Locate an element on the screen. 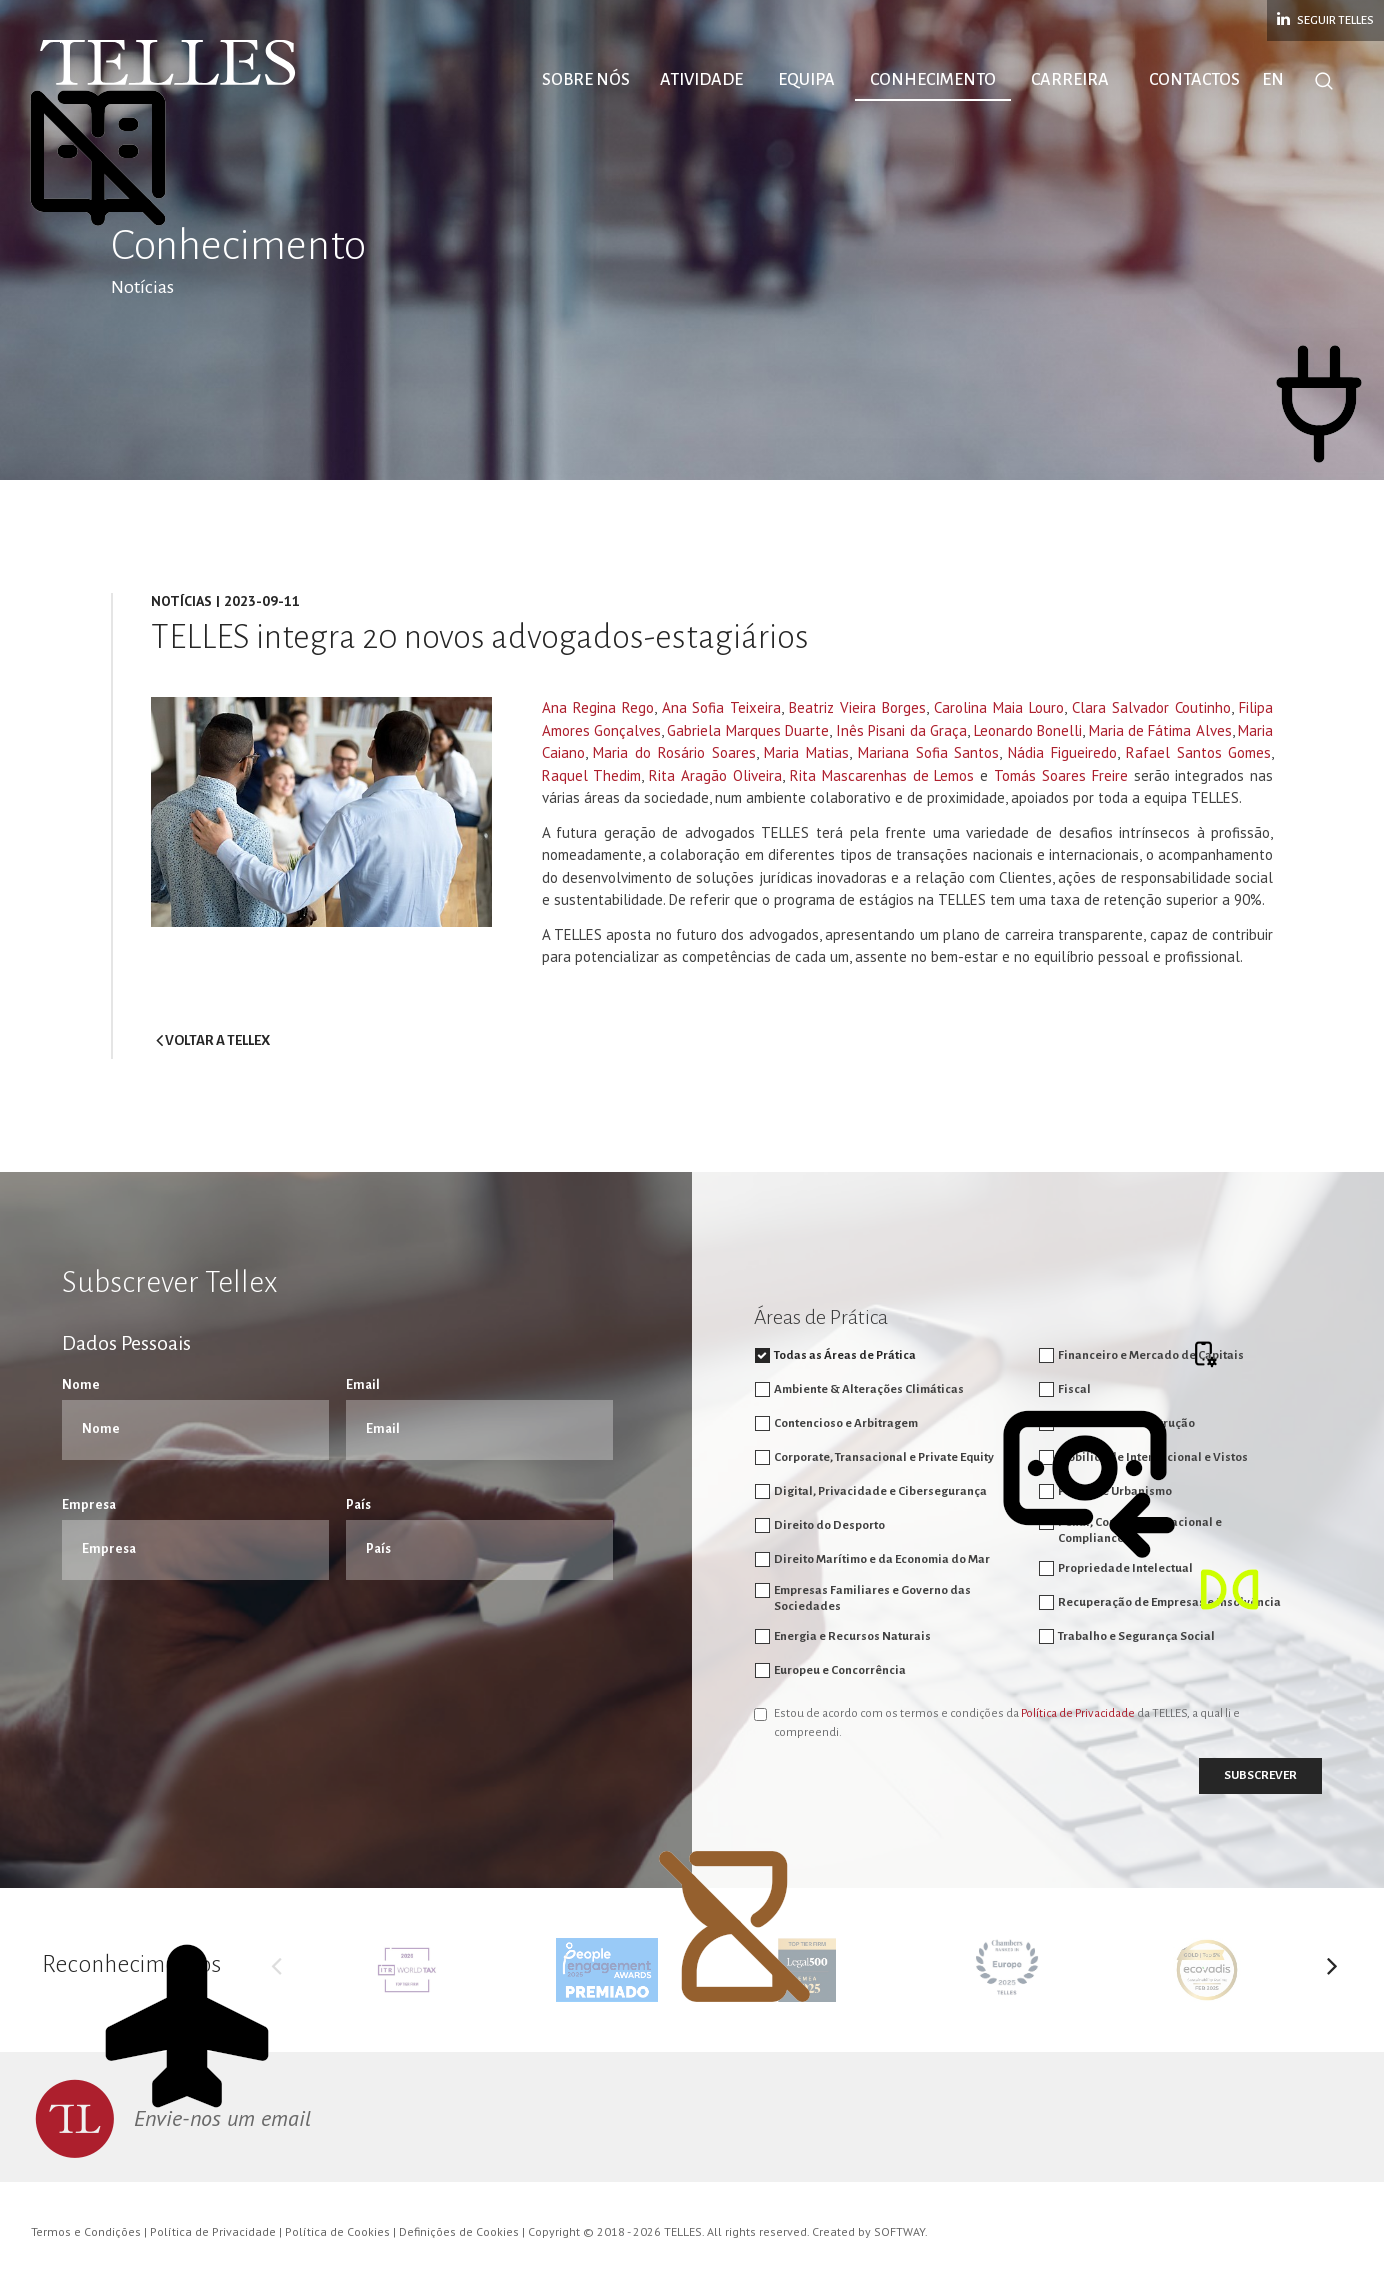 The image size is (1384, 2272). request a refund or money back is located at coordinates (1085, 1468).